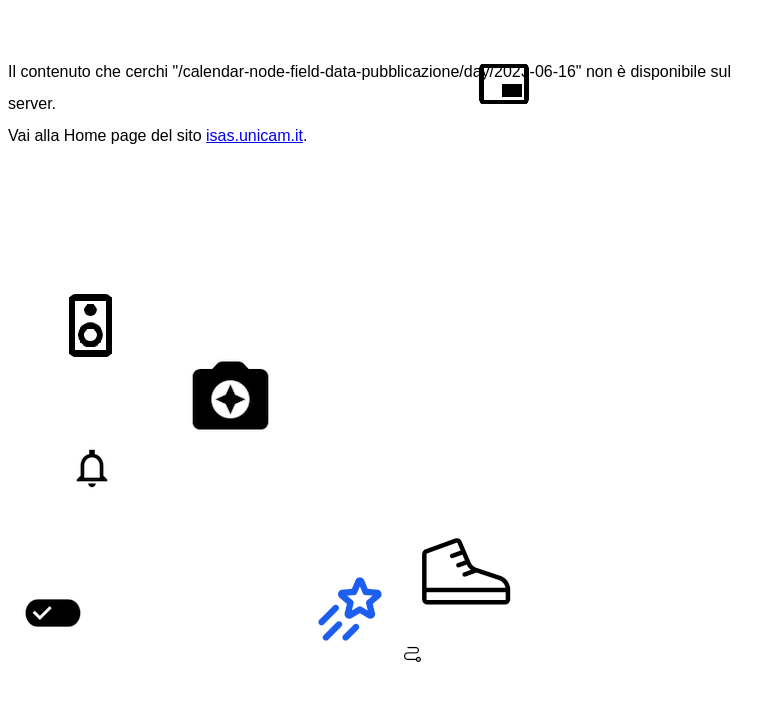  What do you see at coordinates (412, 653) in the screenshot?
I see `view or edit a custom path` at bounding box center [412, 653].